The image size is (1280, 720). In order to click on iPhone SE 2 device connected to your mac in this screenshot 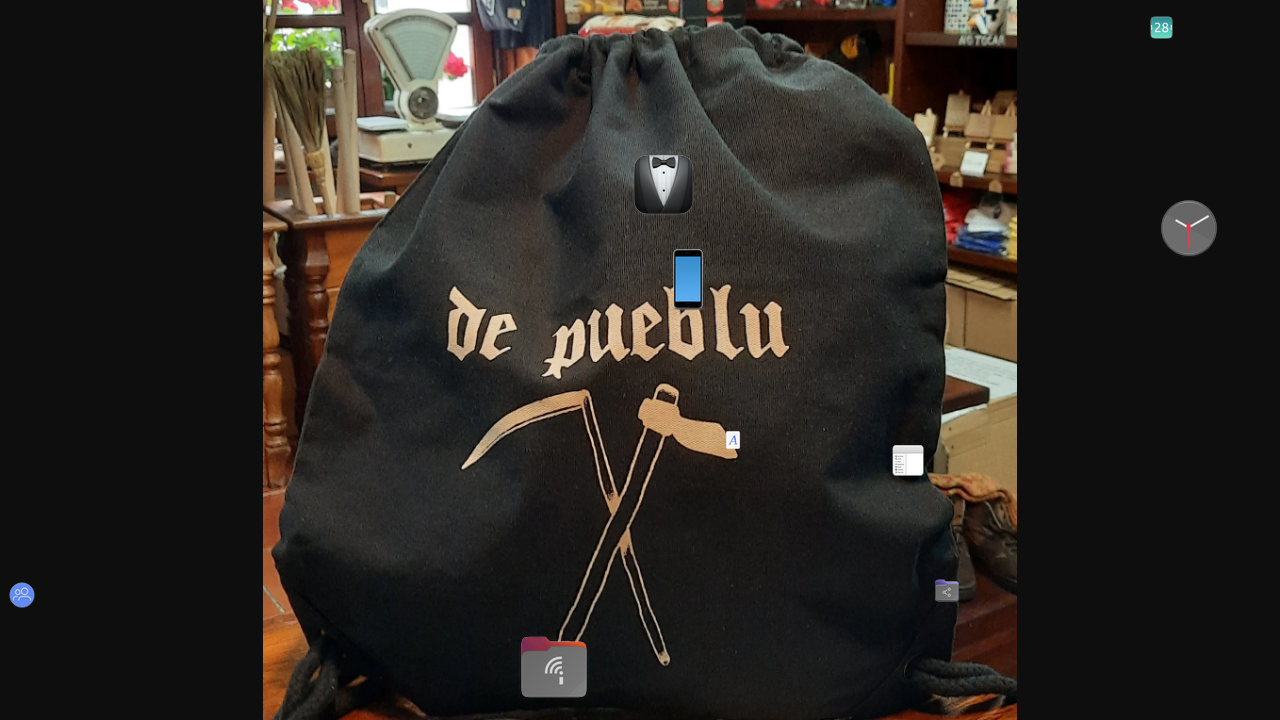, I will do `click(688, 280)`.